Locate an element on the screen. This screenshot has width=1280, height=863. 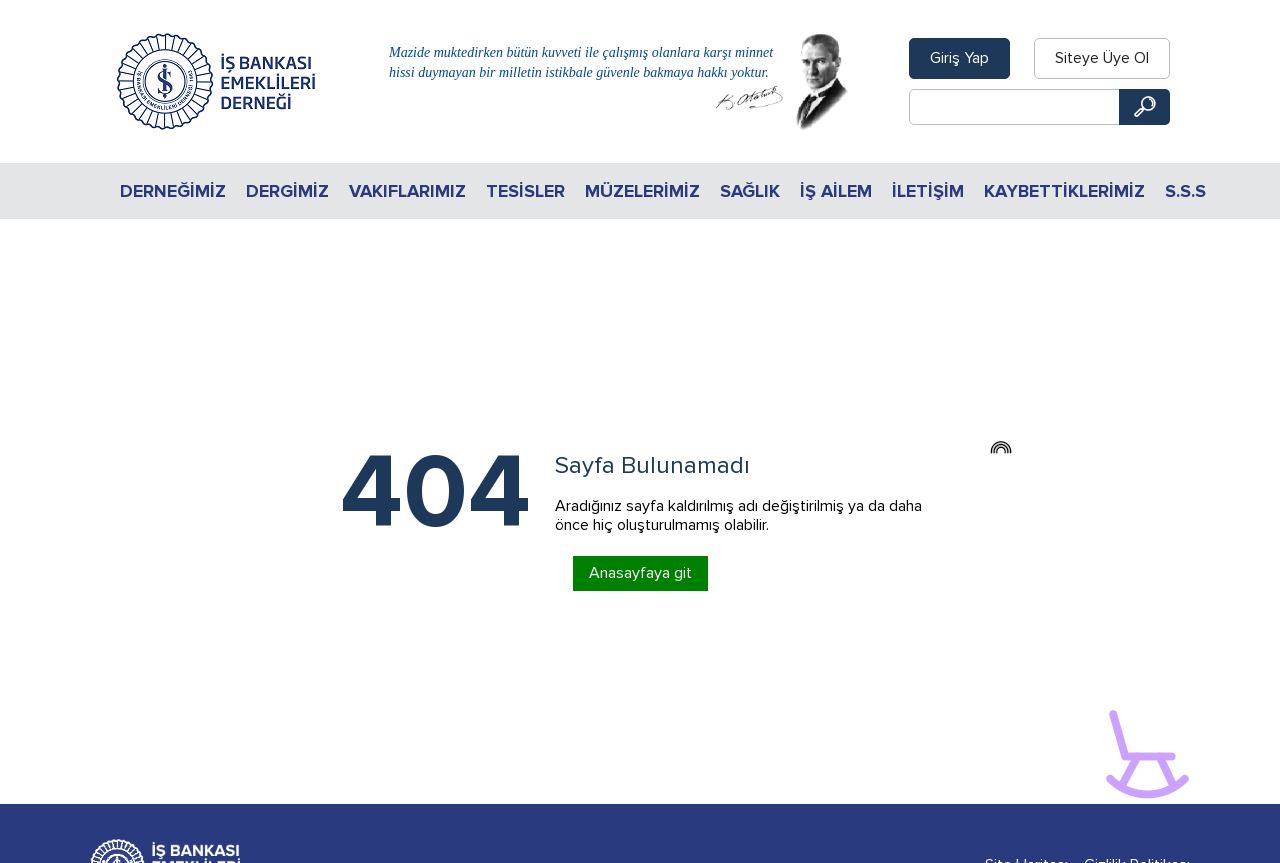
indicates pride or lgbtq+ content is located at coordinates (1001, 448).